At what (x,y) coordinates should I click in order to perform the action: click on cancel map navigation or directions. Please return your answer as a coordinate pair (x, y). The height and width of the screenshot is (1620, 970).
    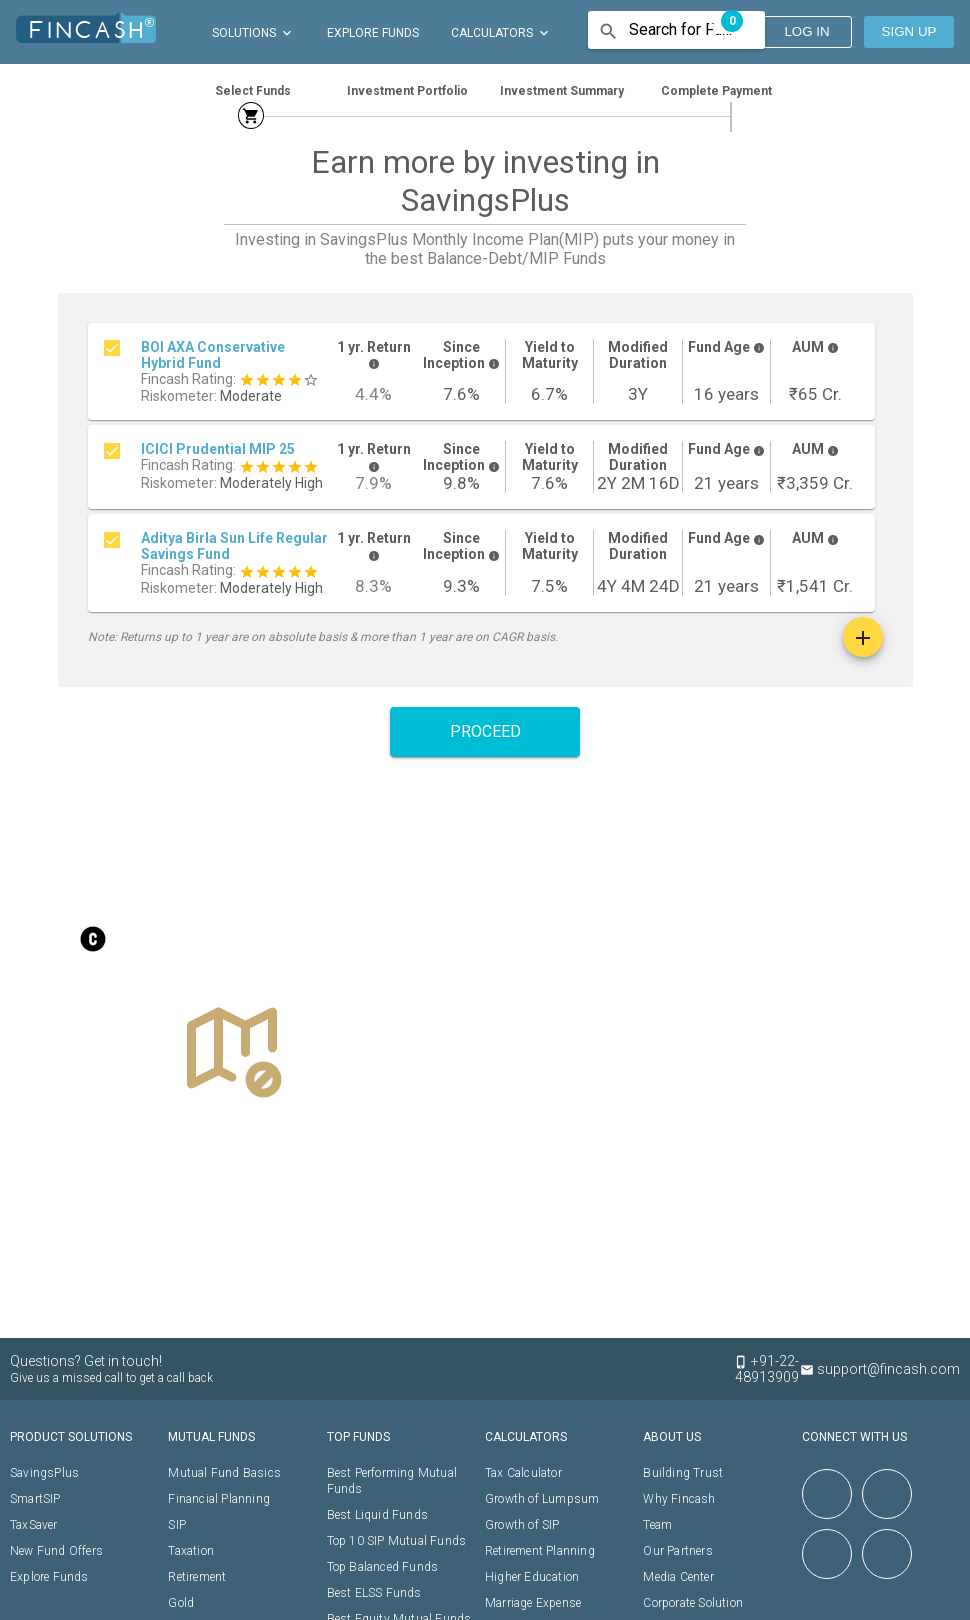
    Looking at the image, I should click on (232, 1048).